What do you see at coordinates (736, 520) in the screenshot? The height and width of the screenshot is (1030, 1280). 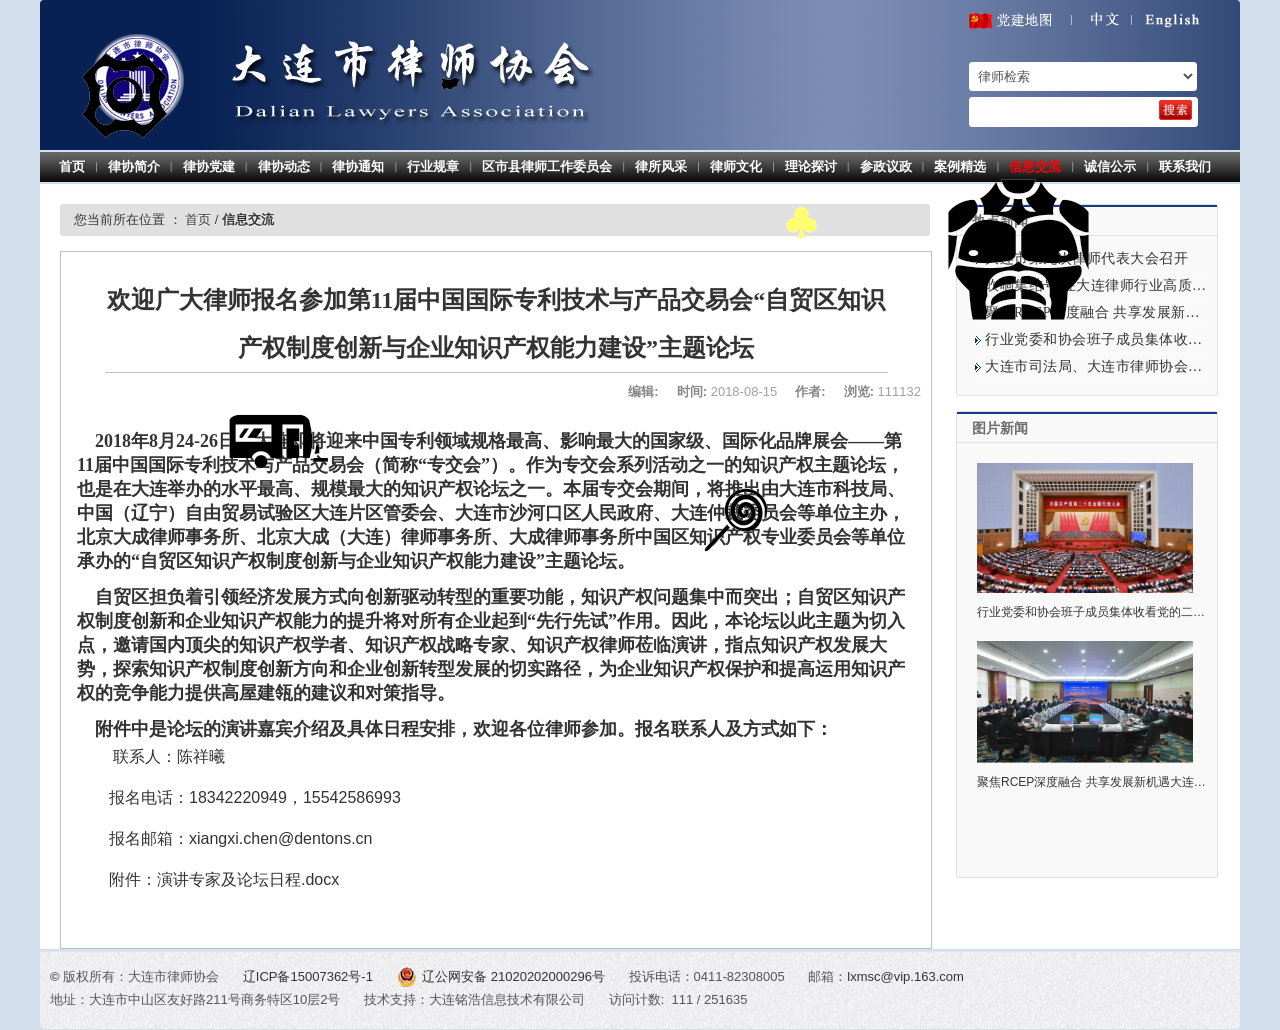 I see `sweet treat or candy shop category` at bounding box center [736, 520].